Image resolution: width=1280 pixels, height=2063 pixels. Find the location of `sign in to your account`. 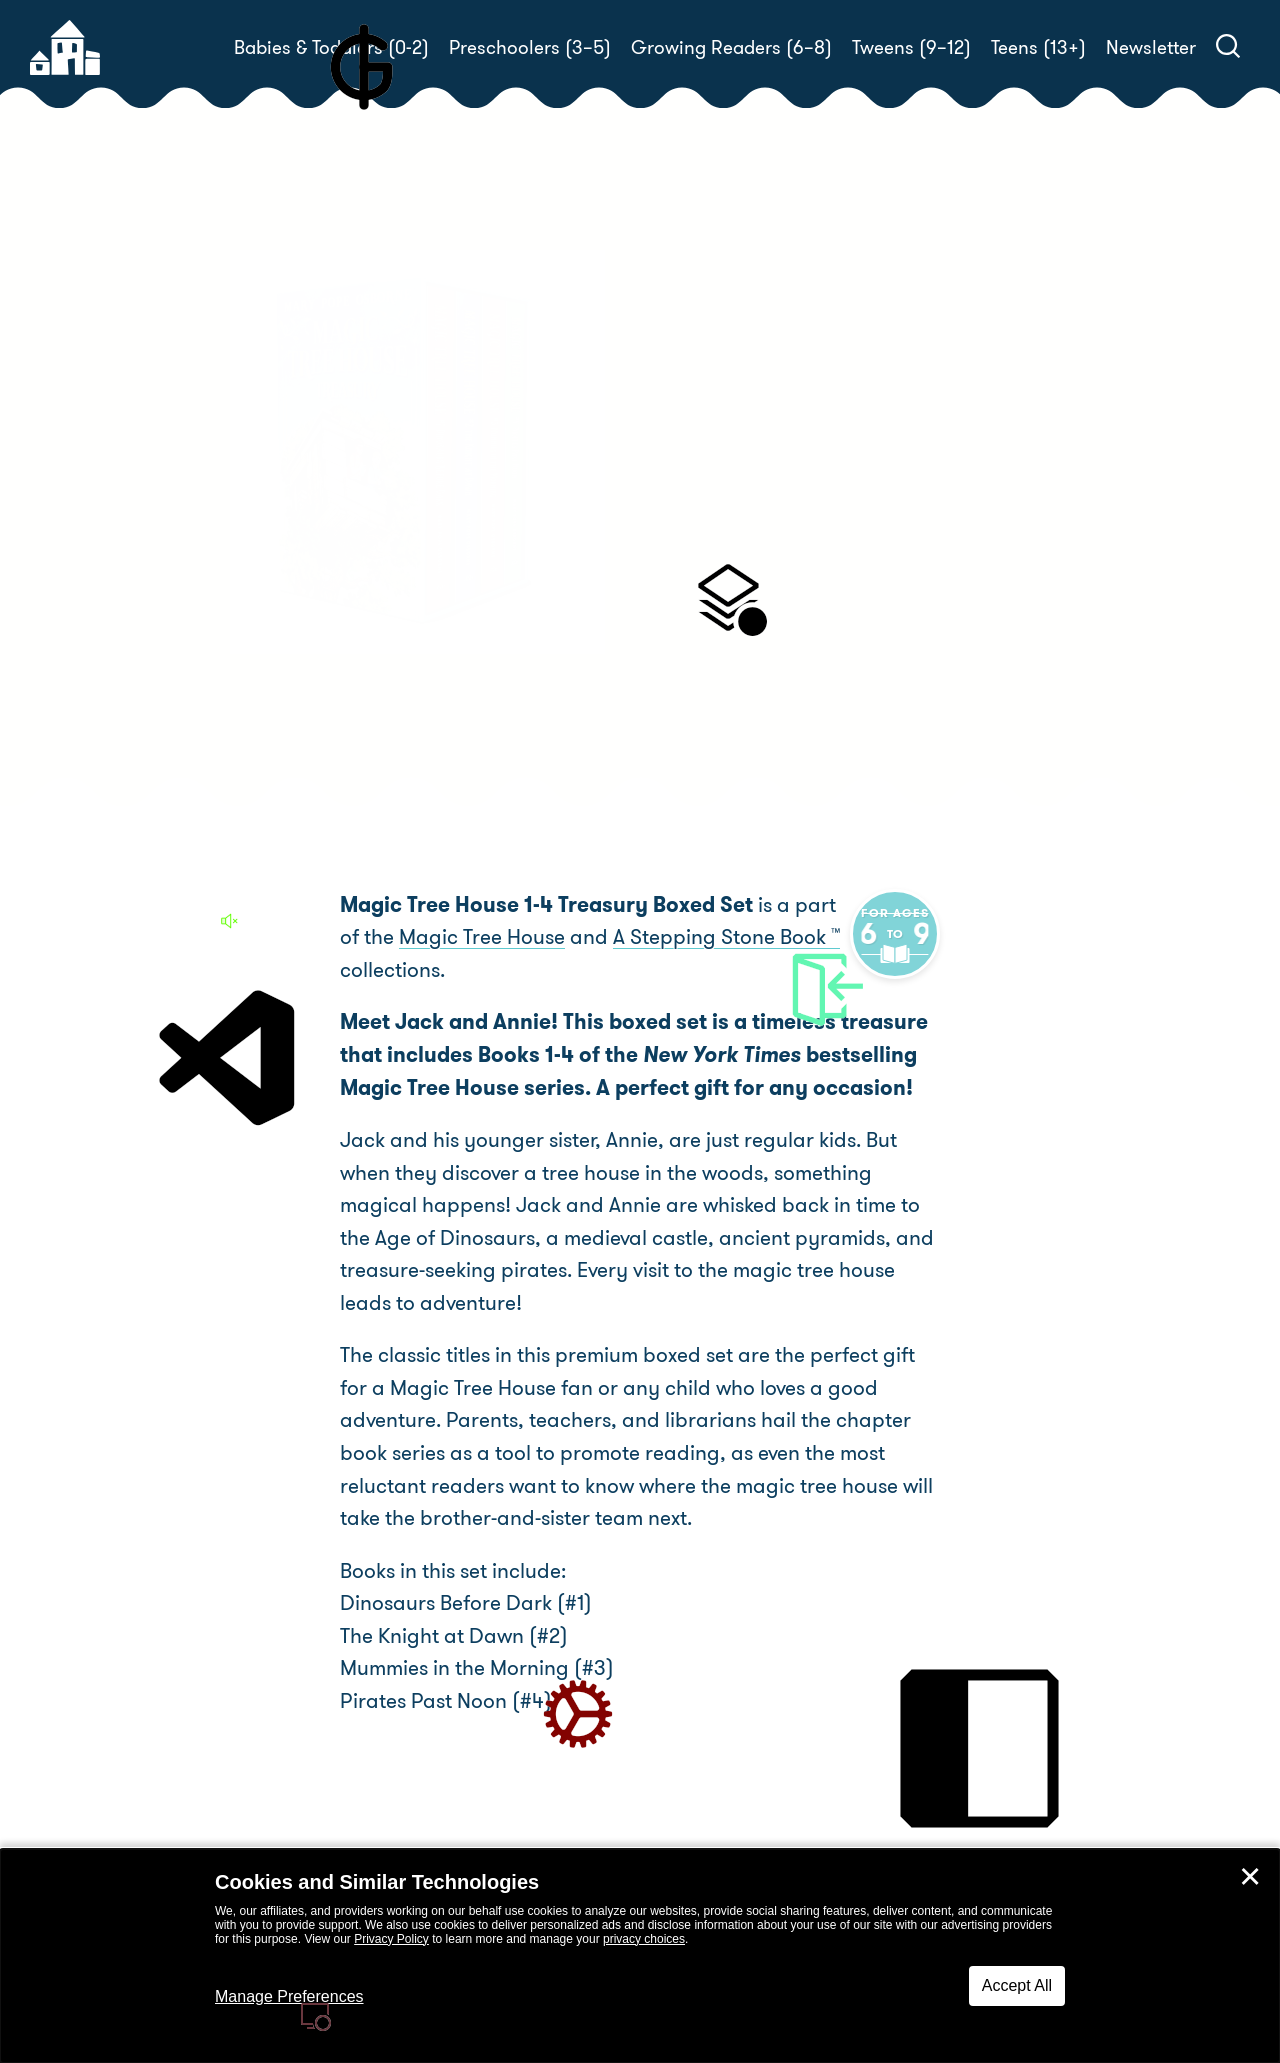

sign in to your account is located at coordinates (825, 986).